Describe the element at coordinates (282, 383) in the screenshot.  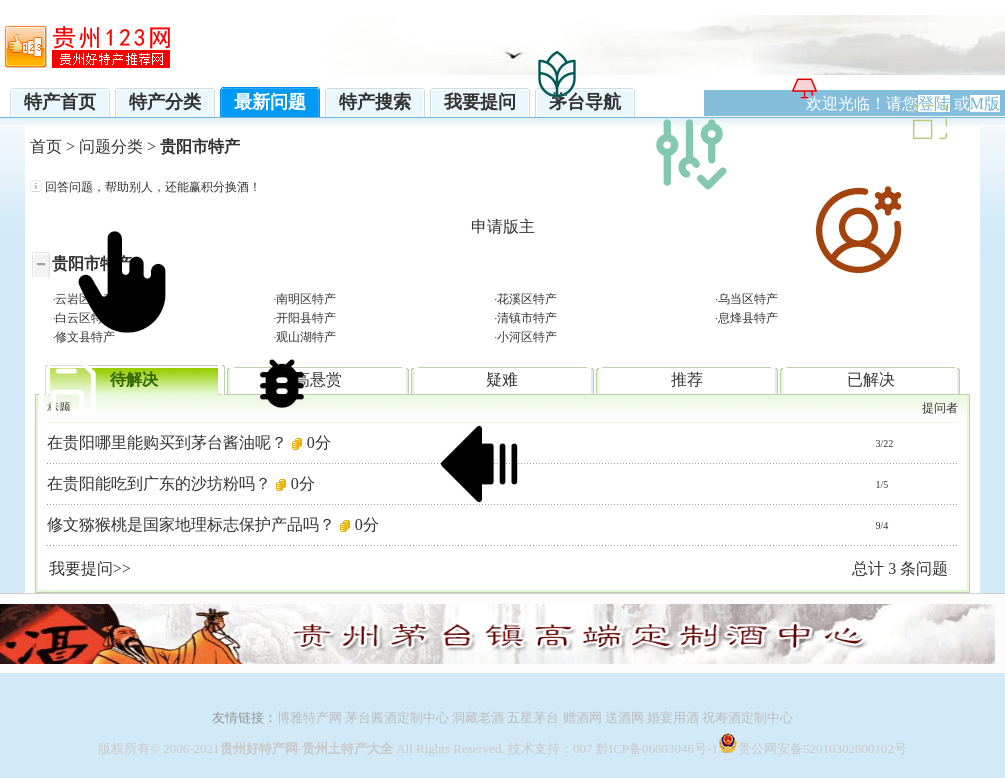
I see `report a bug or issue` at that location.